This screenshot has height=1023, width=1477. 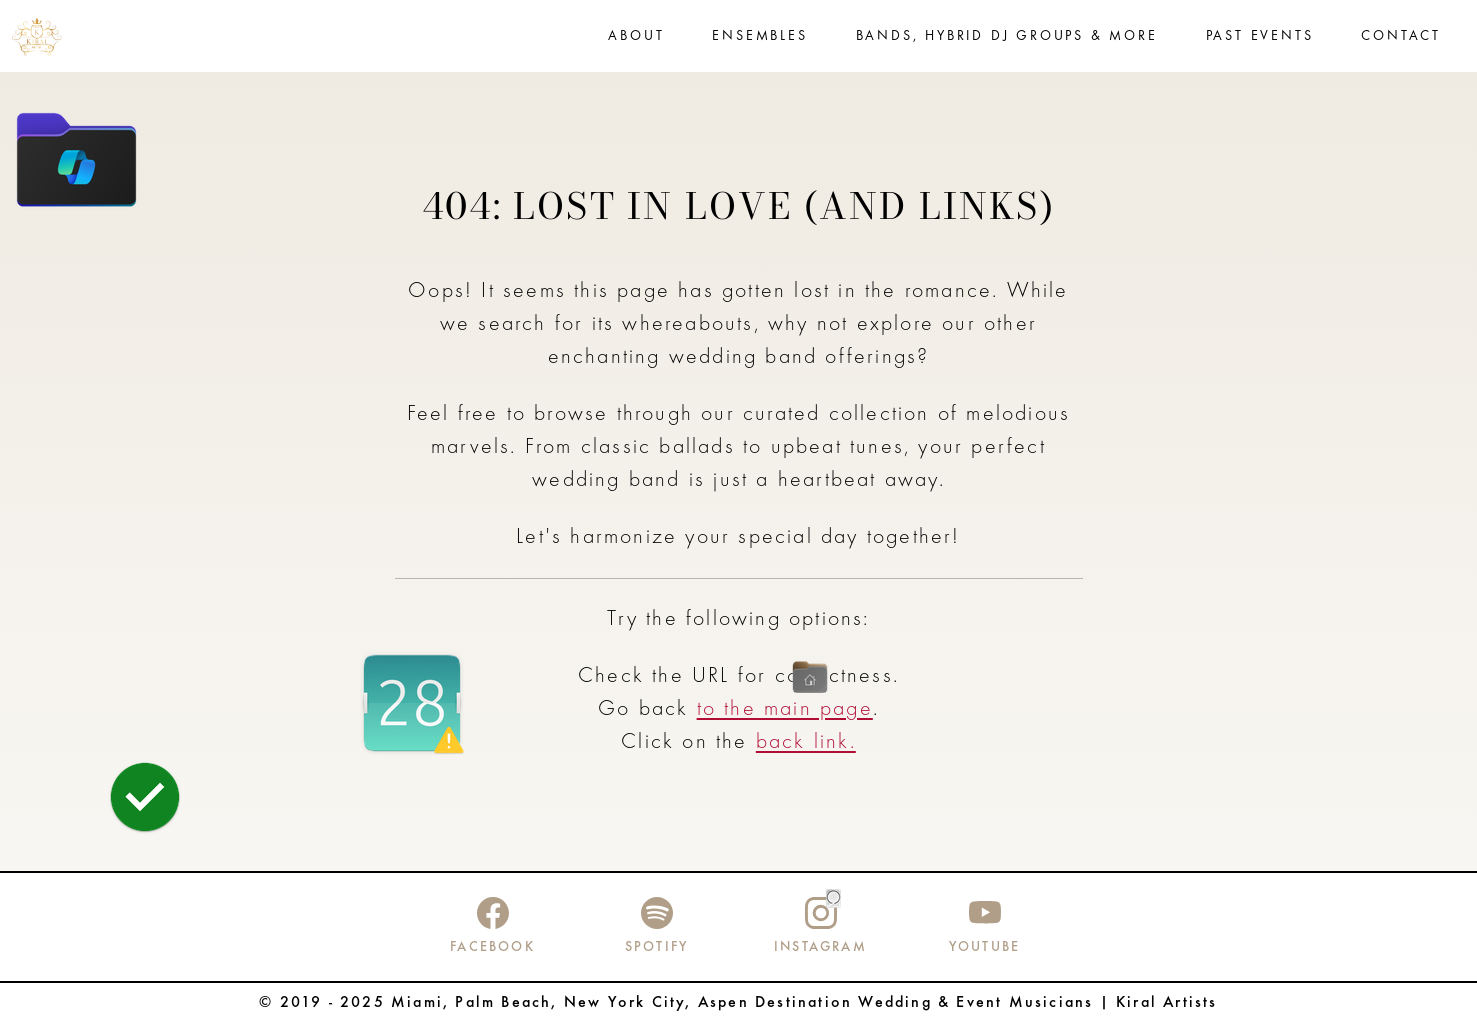 I want to click on indicates an upcoming appointment or event, so click(x=412, y=703).